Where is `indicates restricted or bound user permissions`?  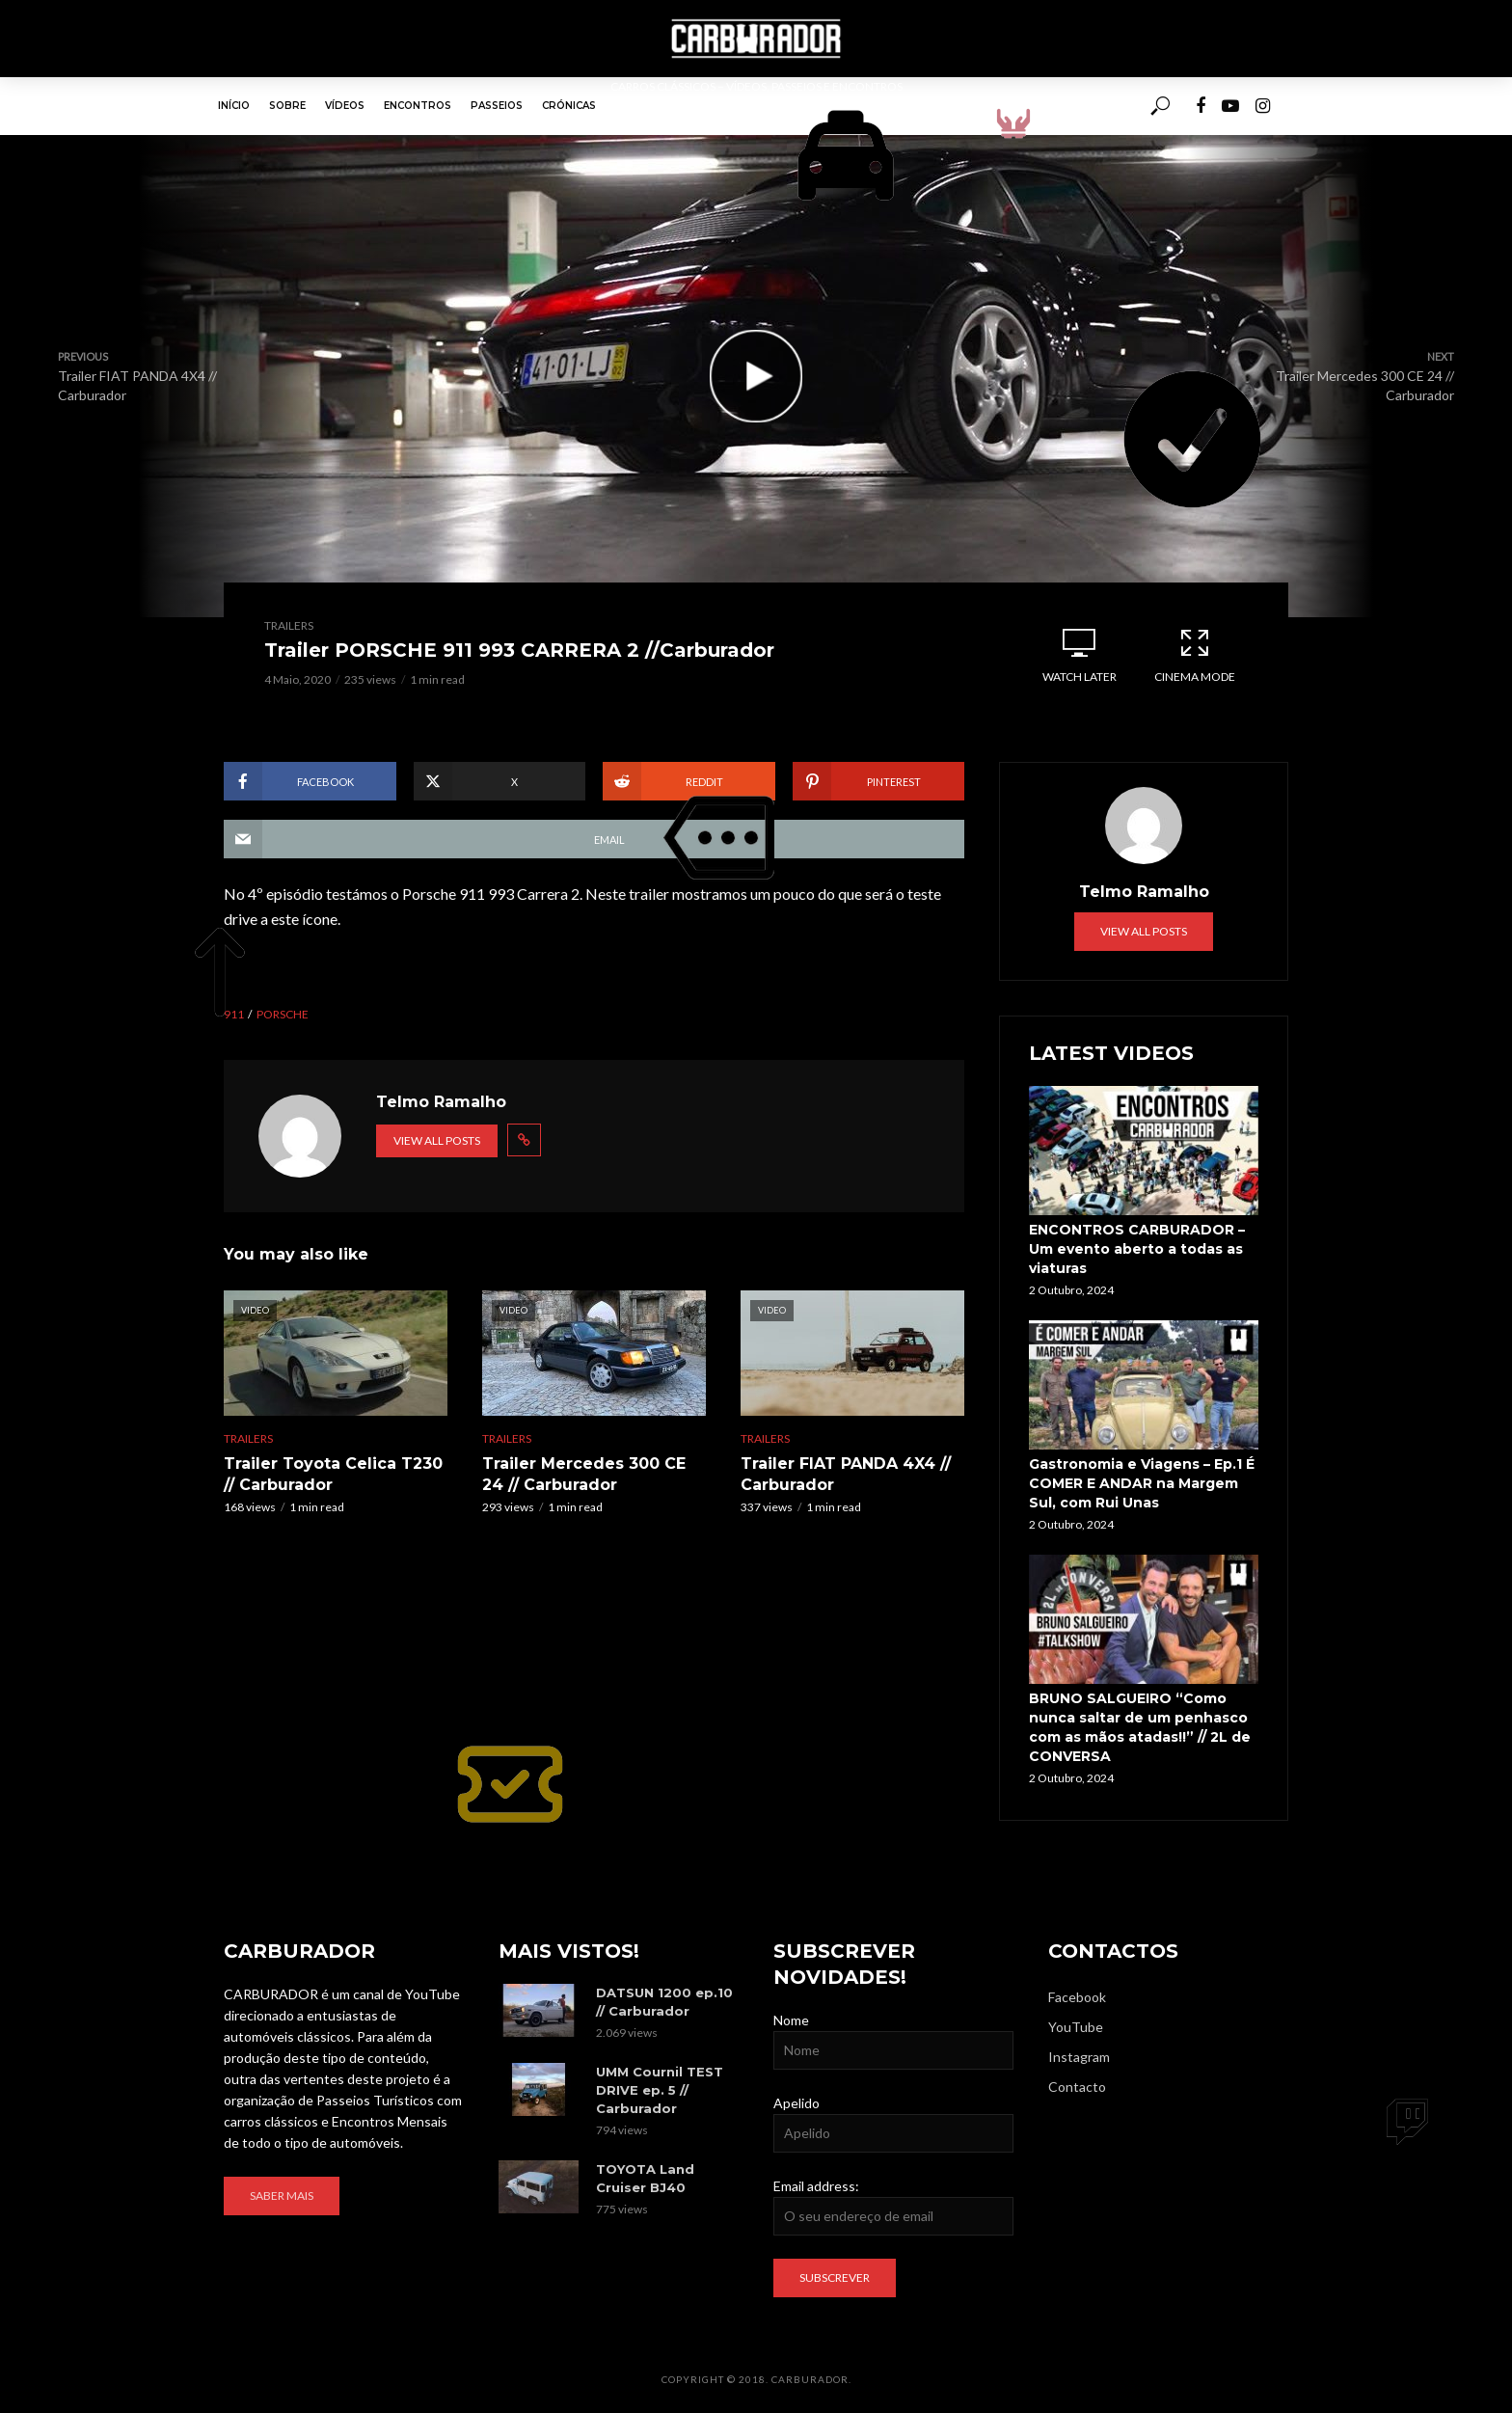 indicates restricted or bound user permissions is located at coordinates (1013, 123).